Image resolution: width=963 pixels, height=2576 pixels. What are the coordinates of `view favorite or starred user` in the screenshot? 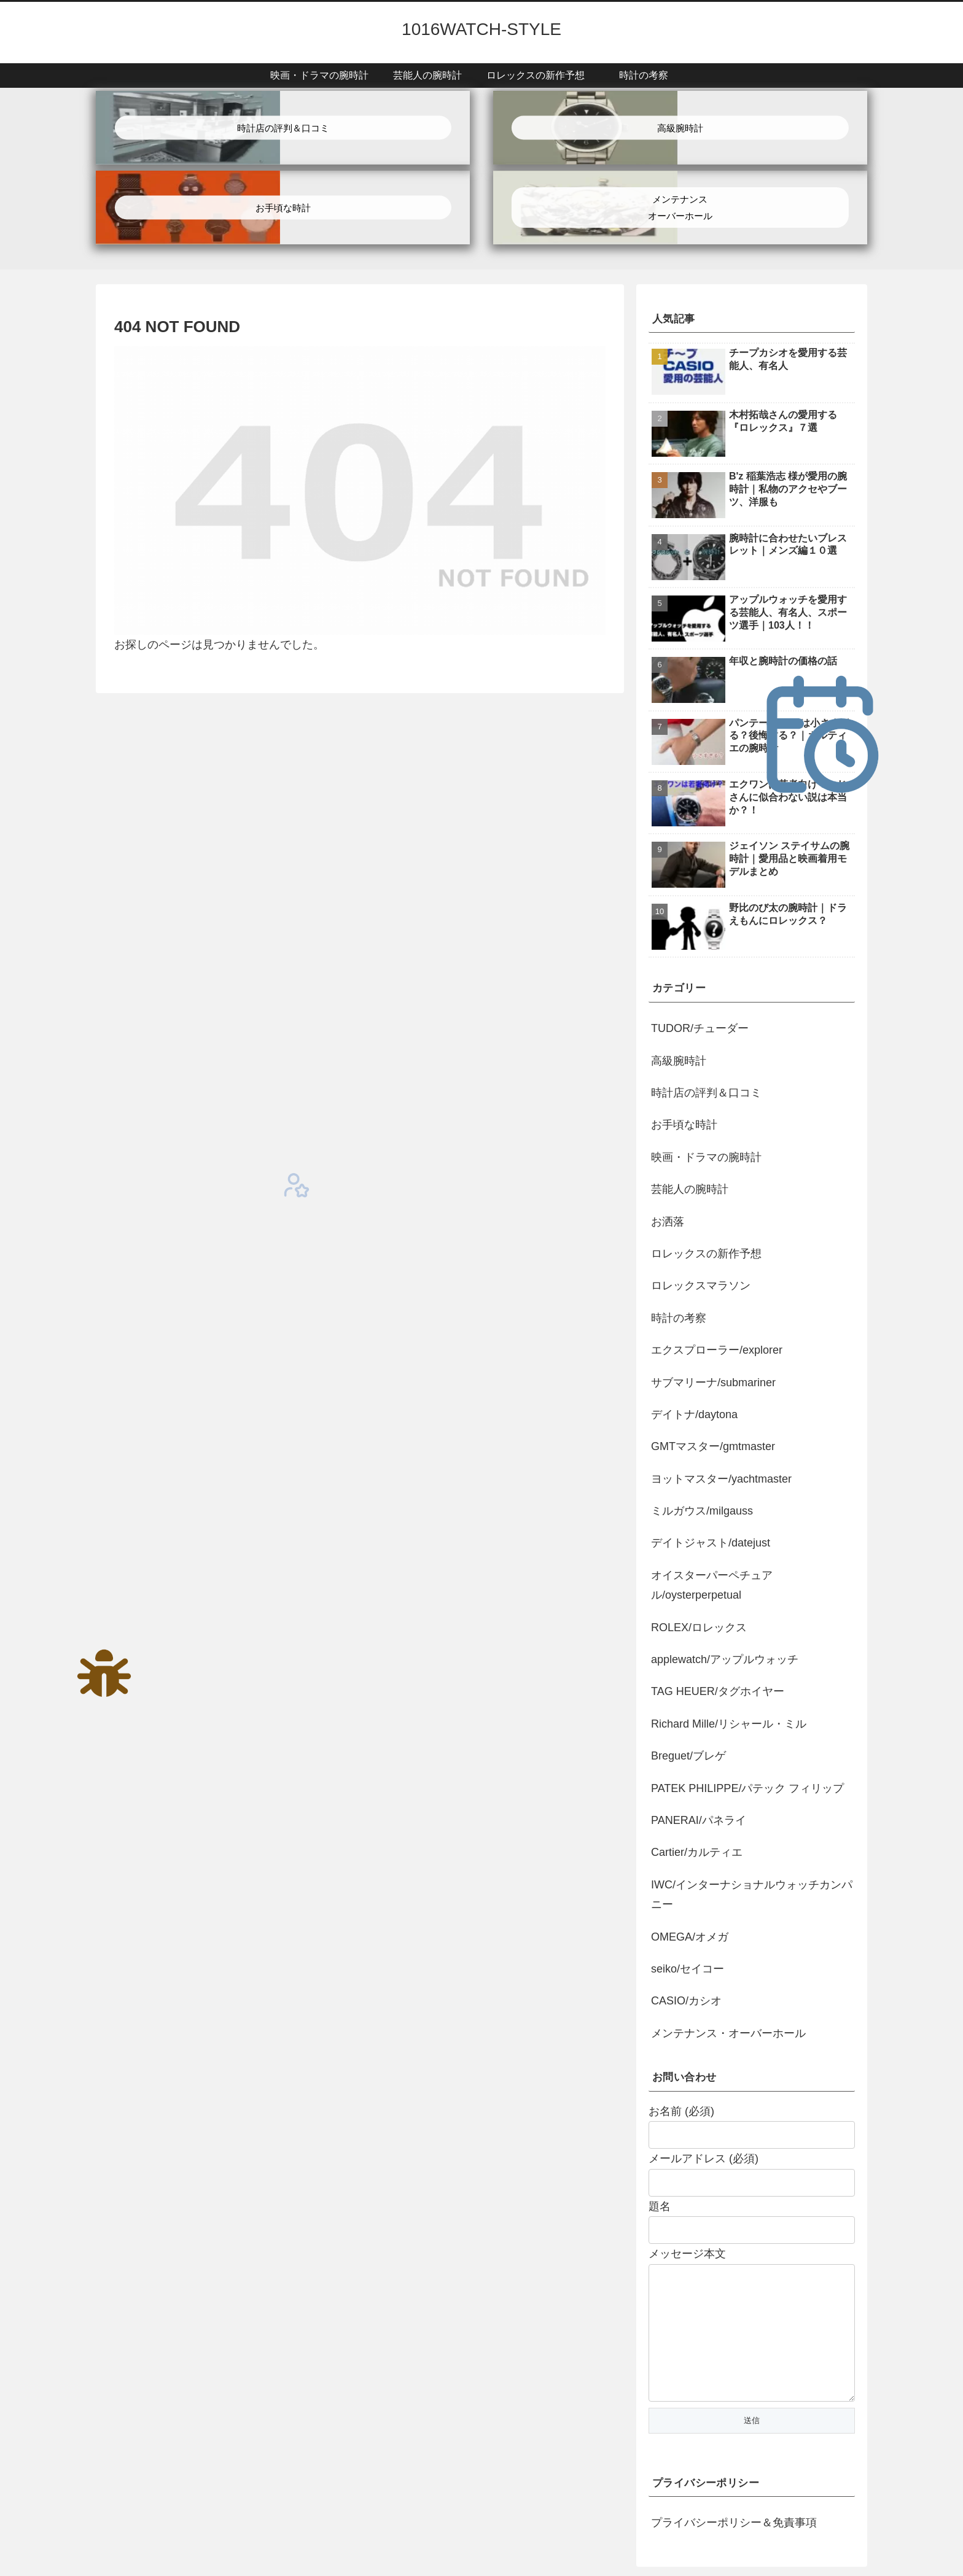 It's located at (296, 1185).